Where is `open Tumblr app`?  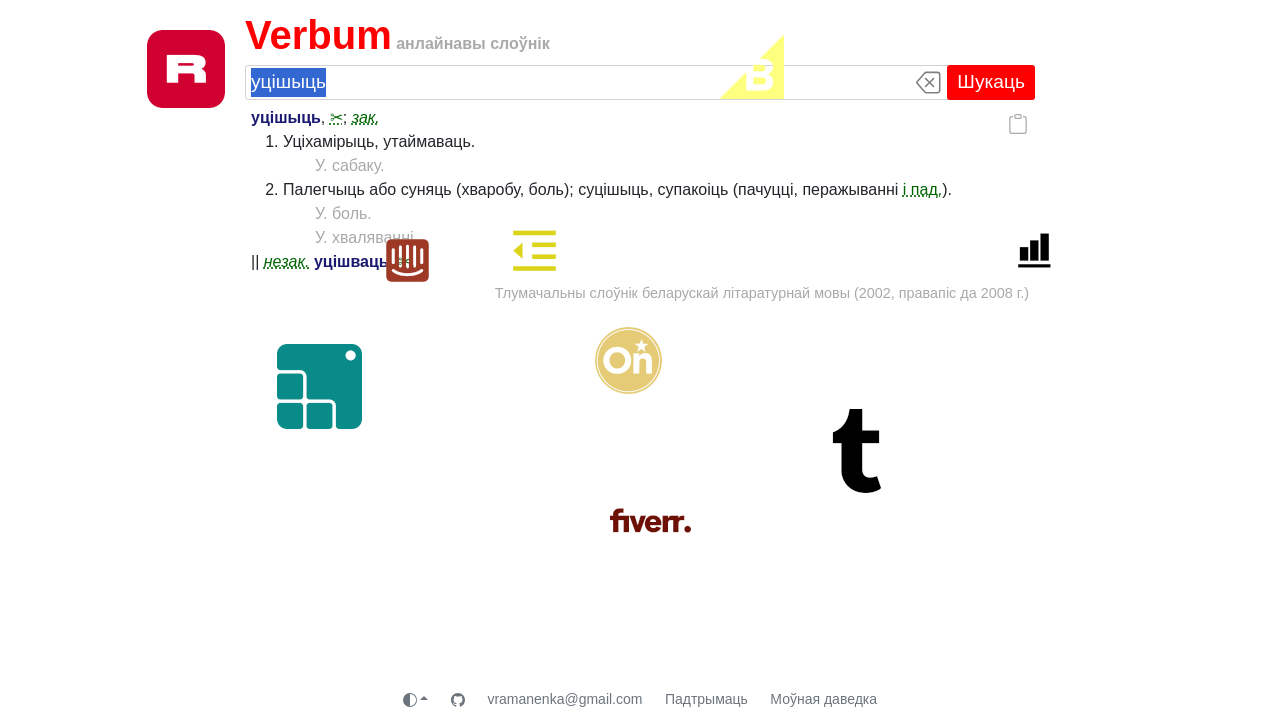 open Tumblr app is located at coordinates (857, 451).